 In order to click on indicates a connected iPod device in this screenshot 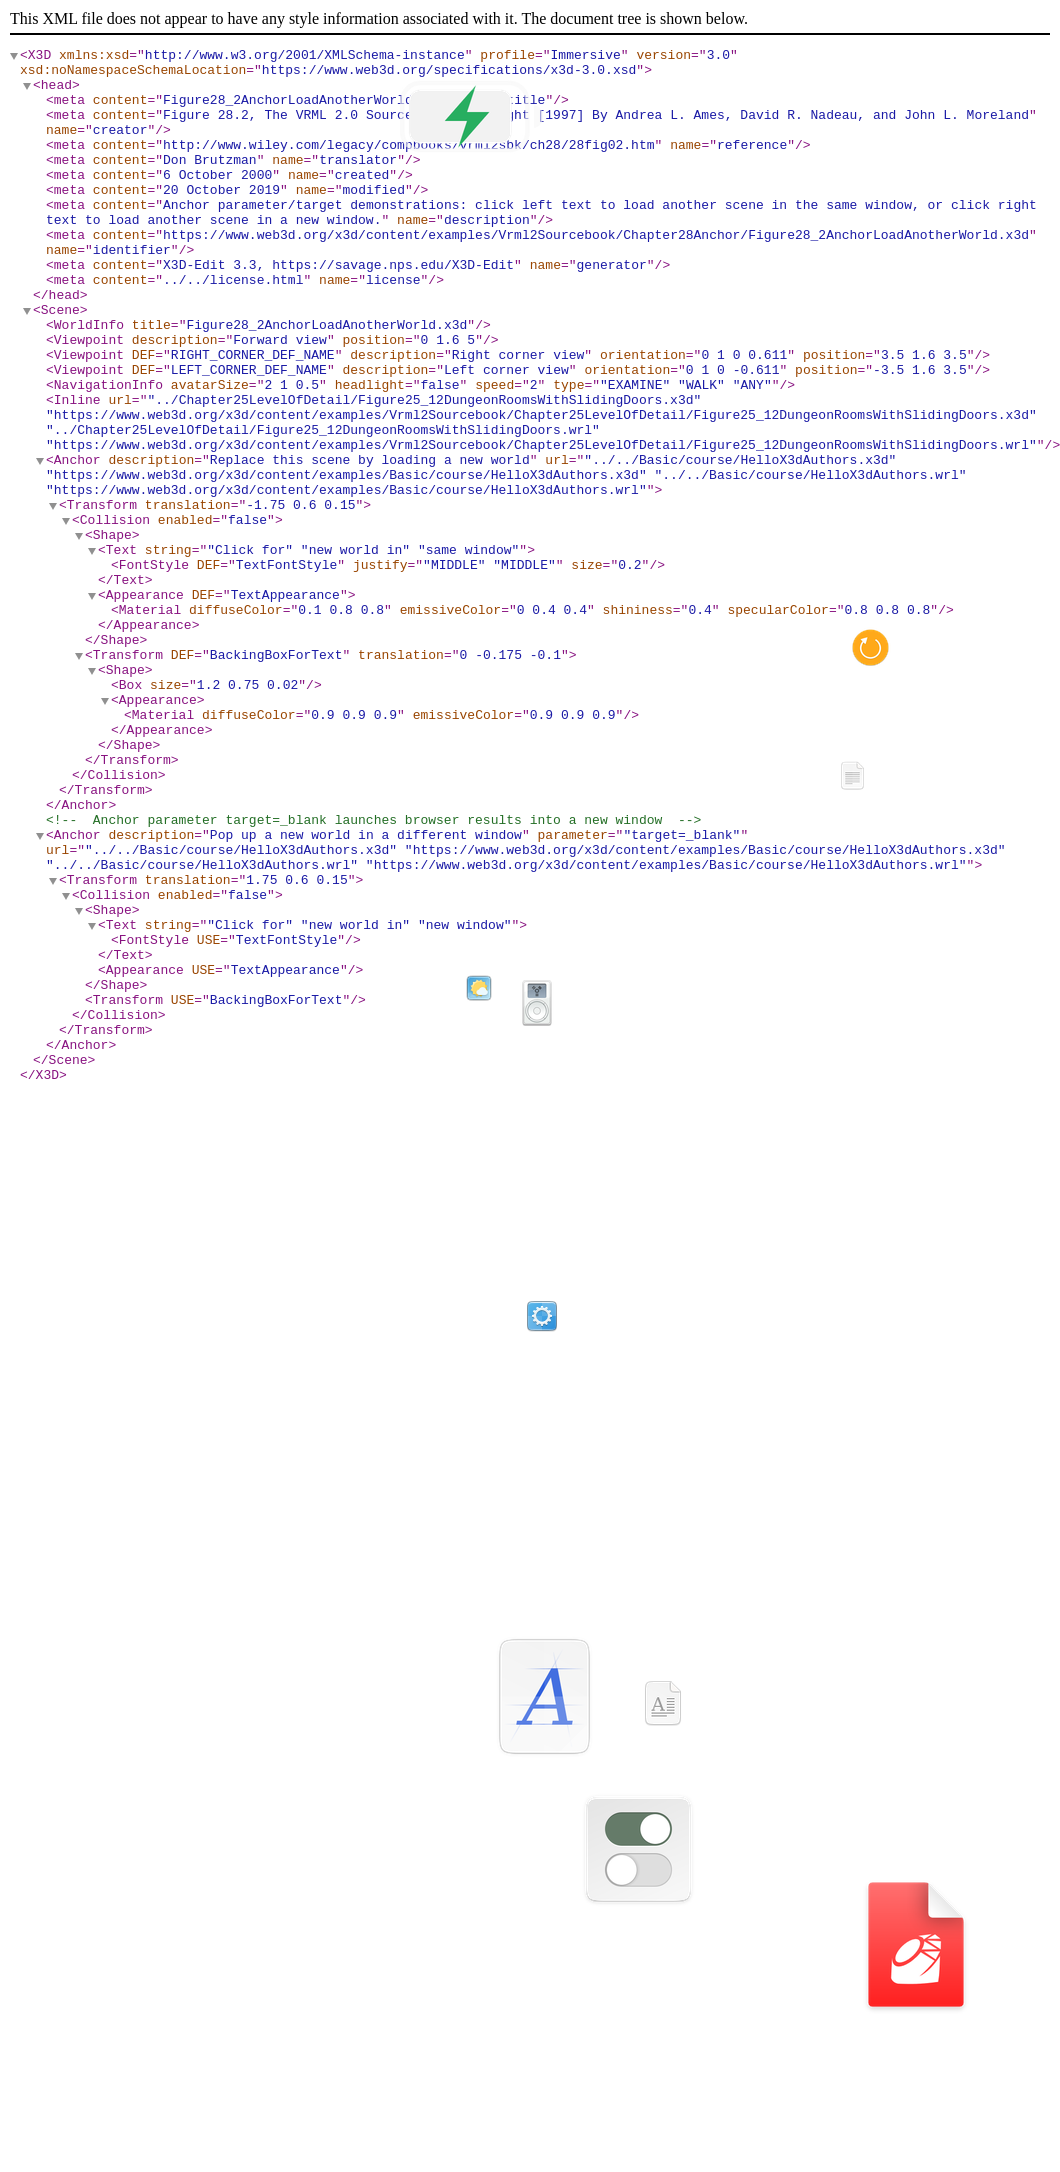, I will do `click(537, 1003)`.